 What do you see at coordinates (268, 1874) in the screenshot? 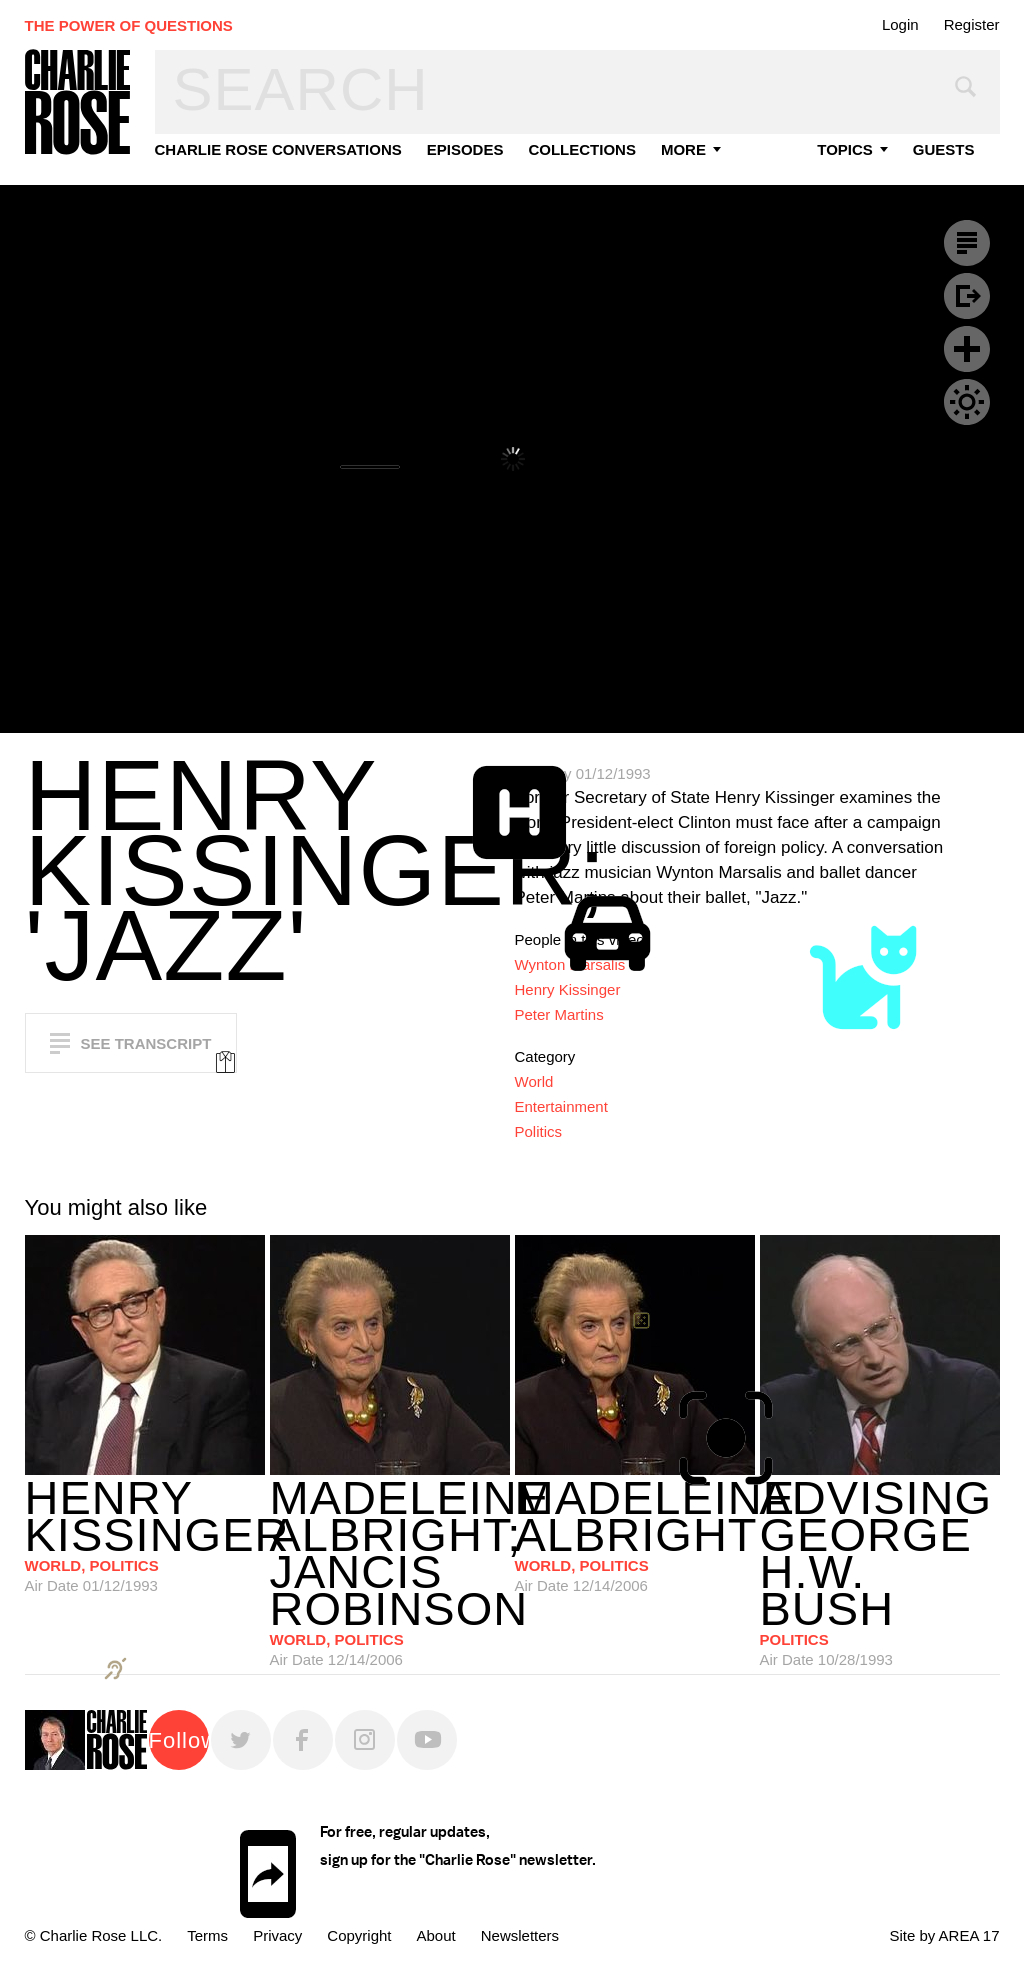
I see `share your mobile screen with others` at bounding box center [268, 1874].